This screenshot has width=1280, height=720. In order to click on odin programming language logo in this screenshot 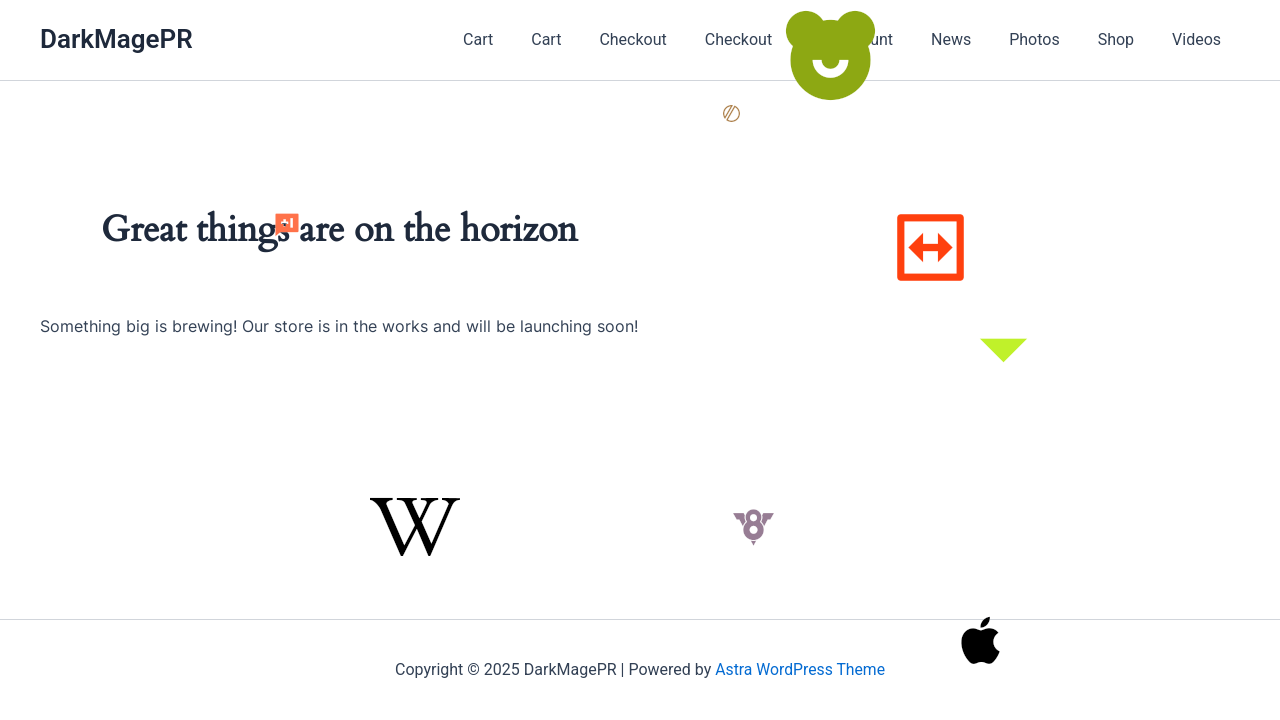, I will do `click(731, 113)`.